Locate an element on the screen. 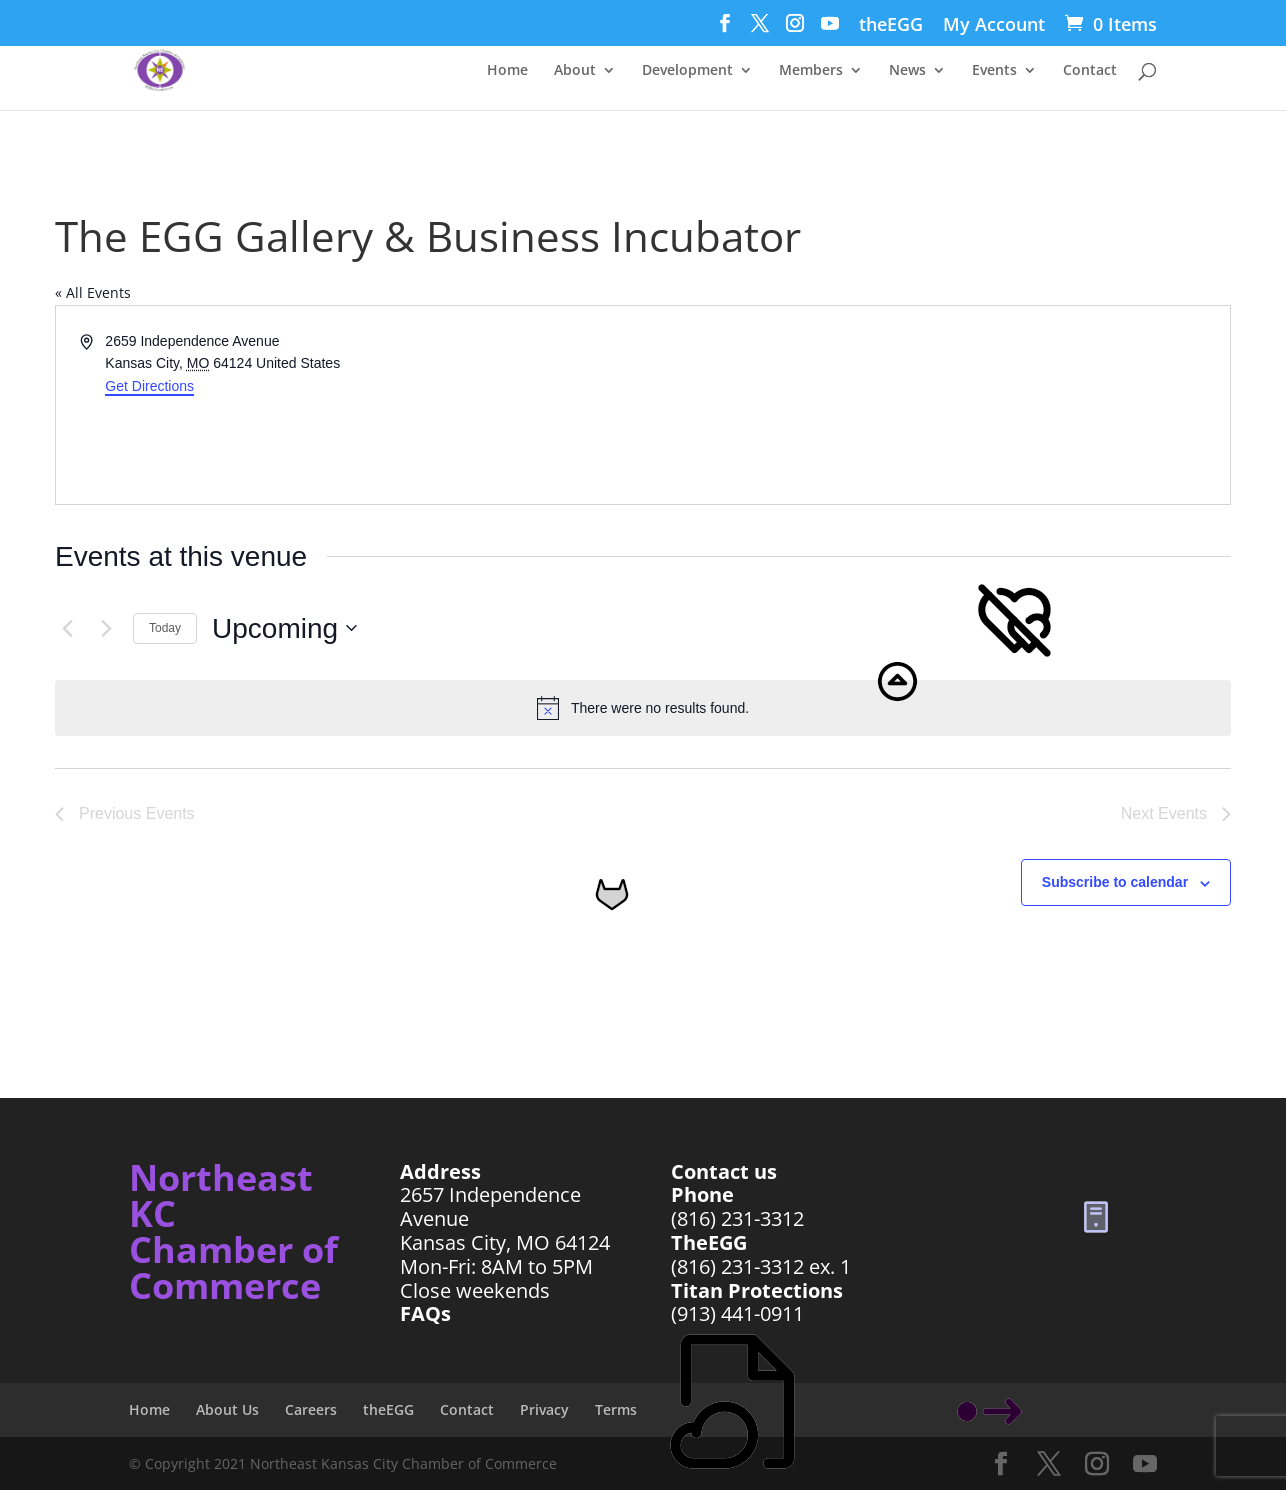 The width and height of the screenshot is (1286, 1490). disable or turn off favorites is located at coordinates (1014, 620).